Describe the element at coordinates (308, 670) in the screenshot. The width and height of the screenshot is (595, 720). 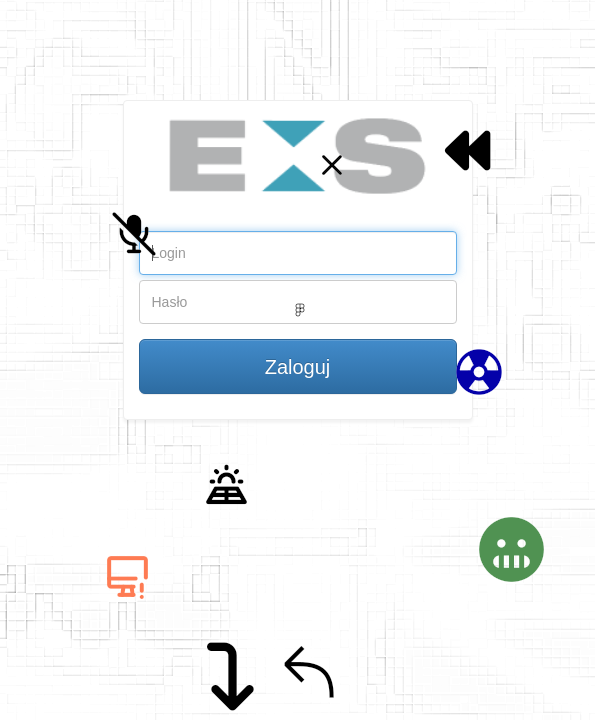
I see `reply to a message or comment` at that location.